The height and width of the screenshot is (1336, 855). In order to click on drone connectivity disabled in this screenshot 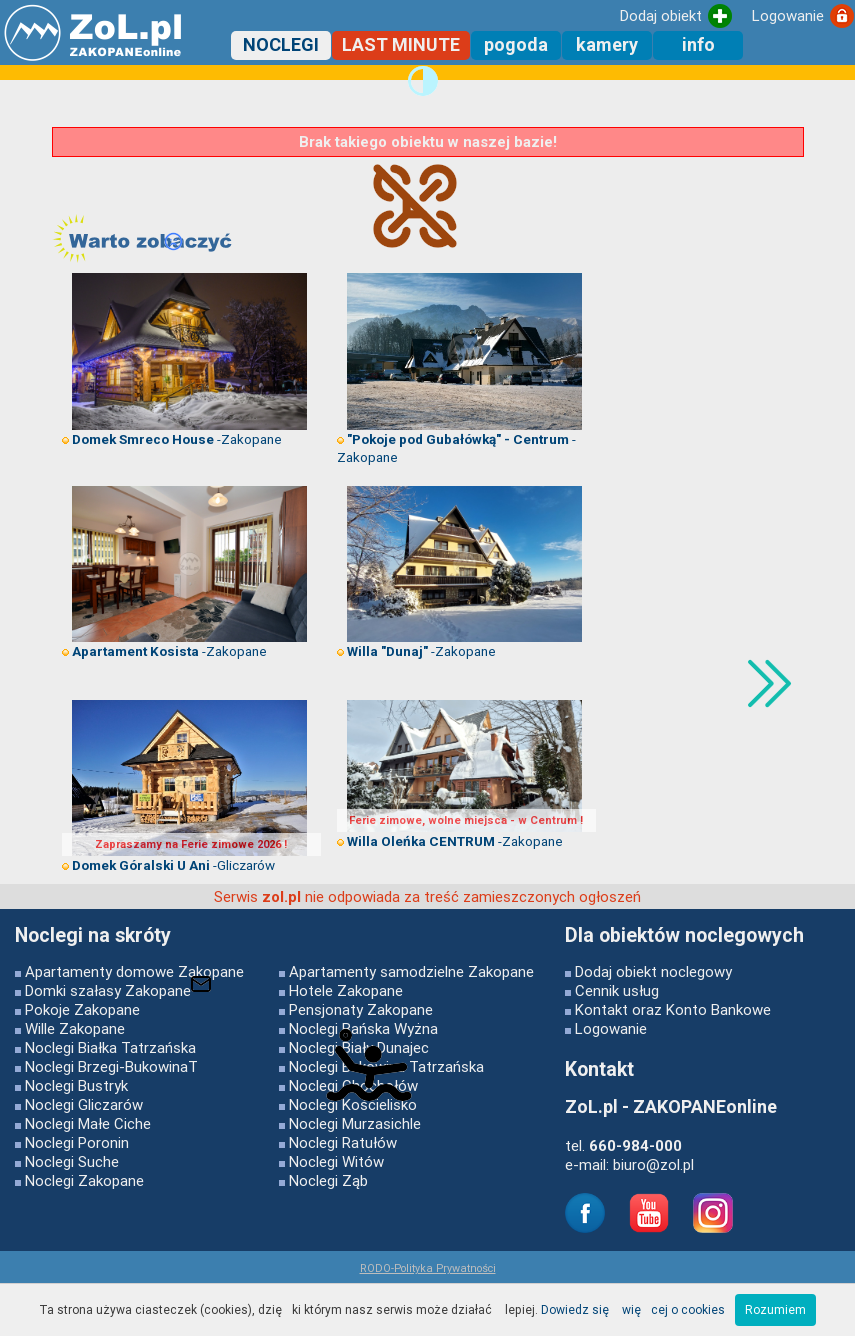, I will do `click(415, 206)`.